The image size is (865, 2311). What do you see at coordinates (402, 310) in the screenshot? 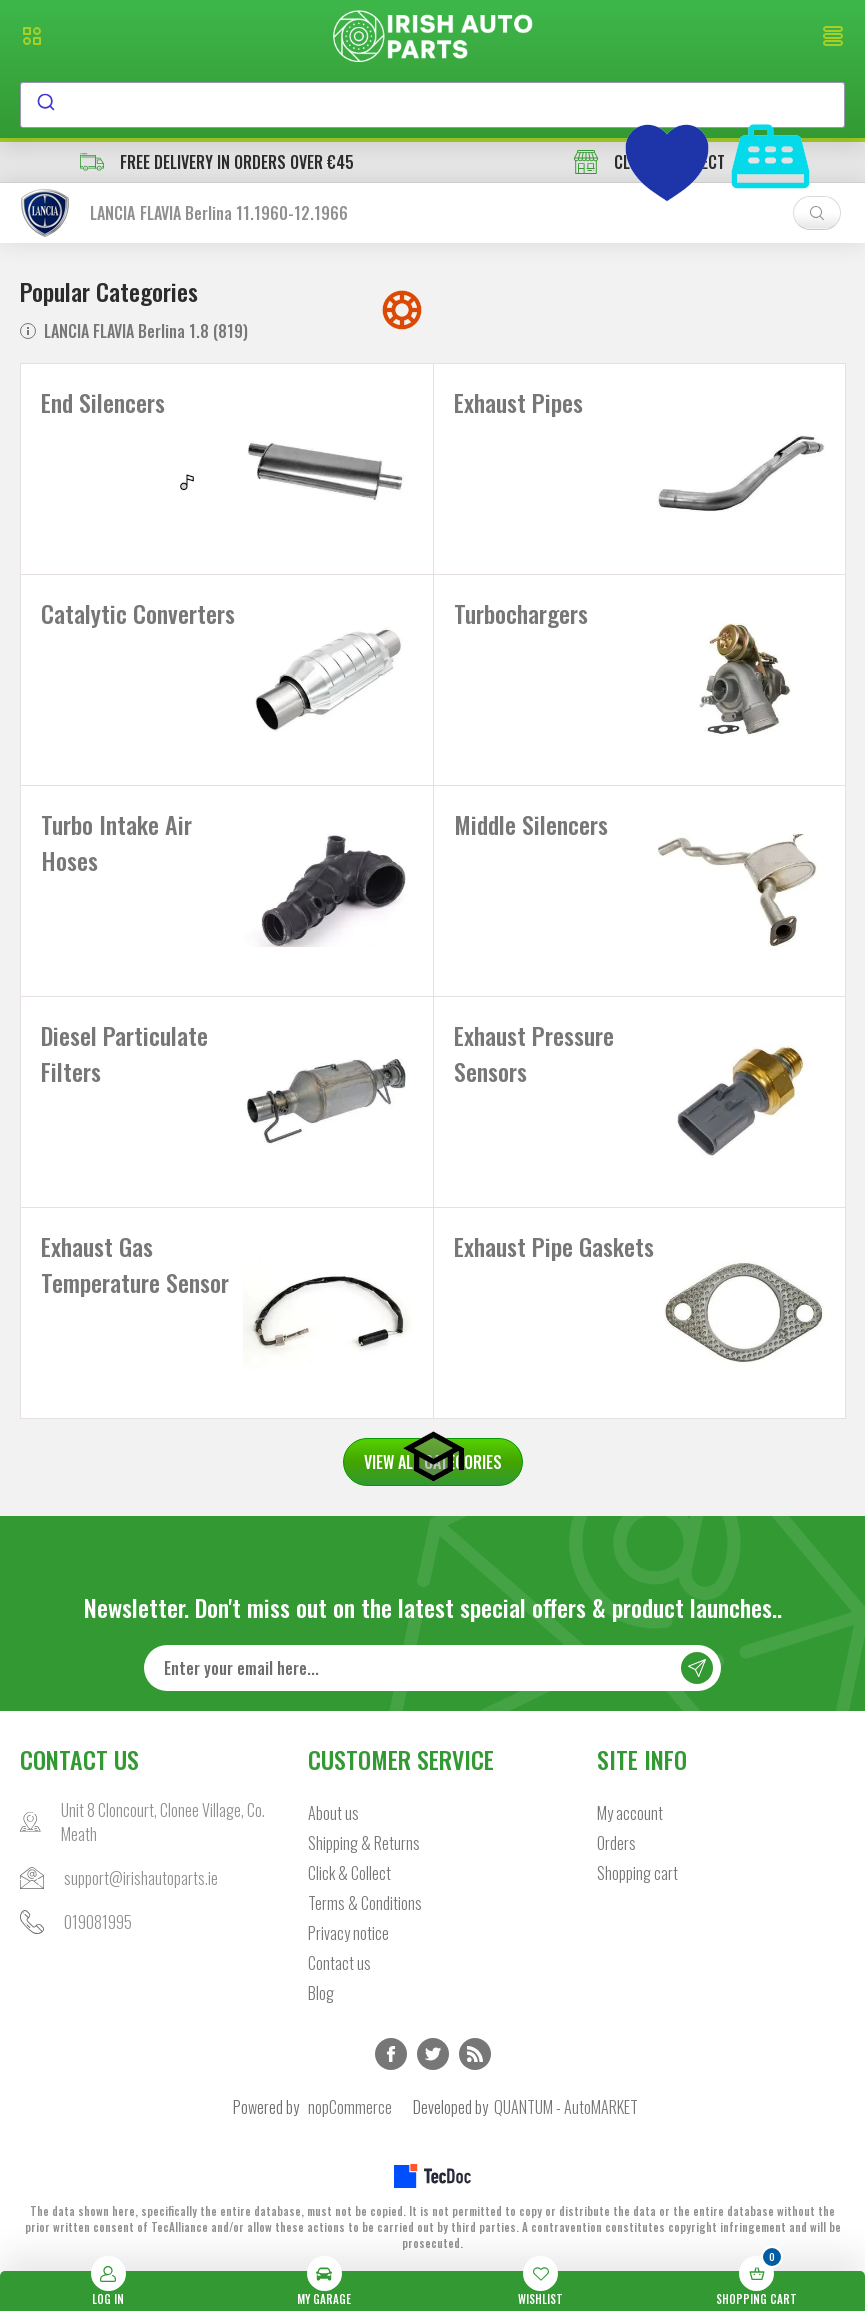
I see `access casino or gambling features` at bounding box center [402, 310].